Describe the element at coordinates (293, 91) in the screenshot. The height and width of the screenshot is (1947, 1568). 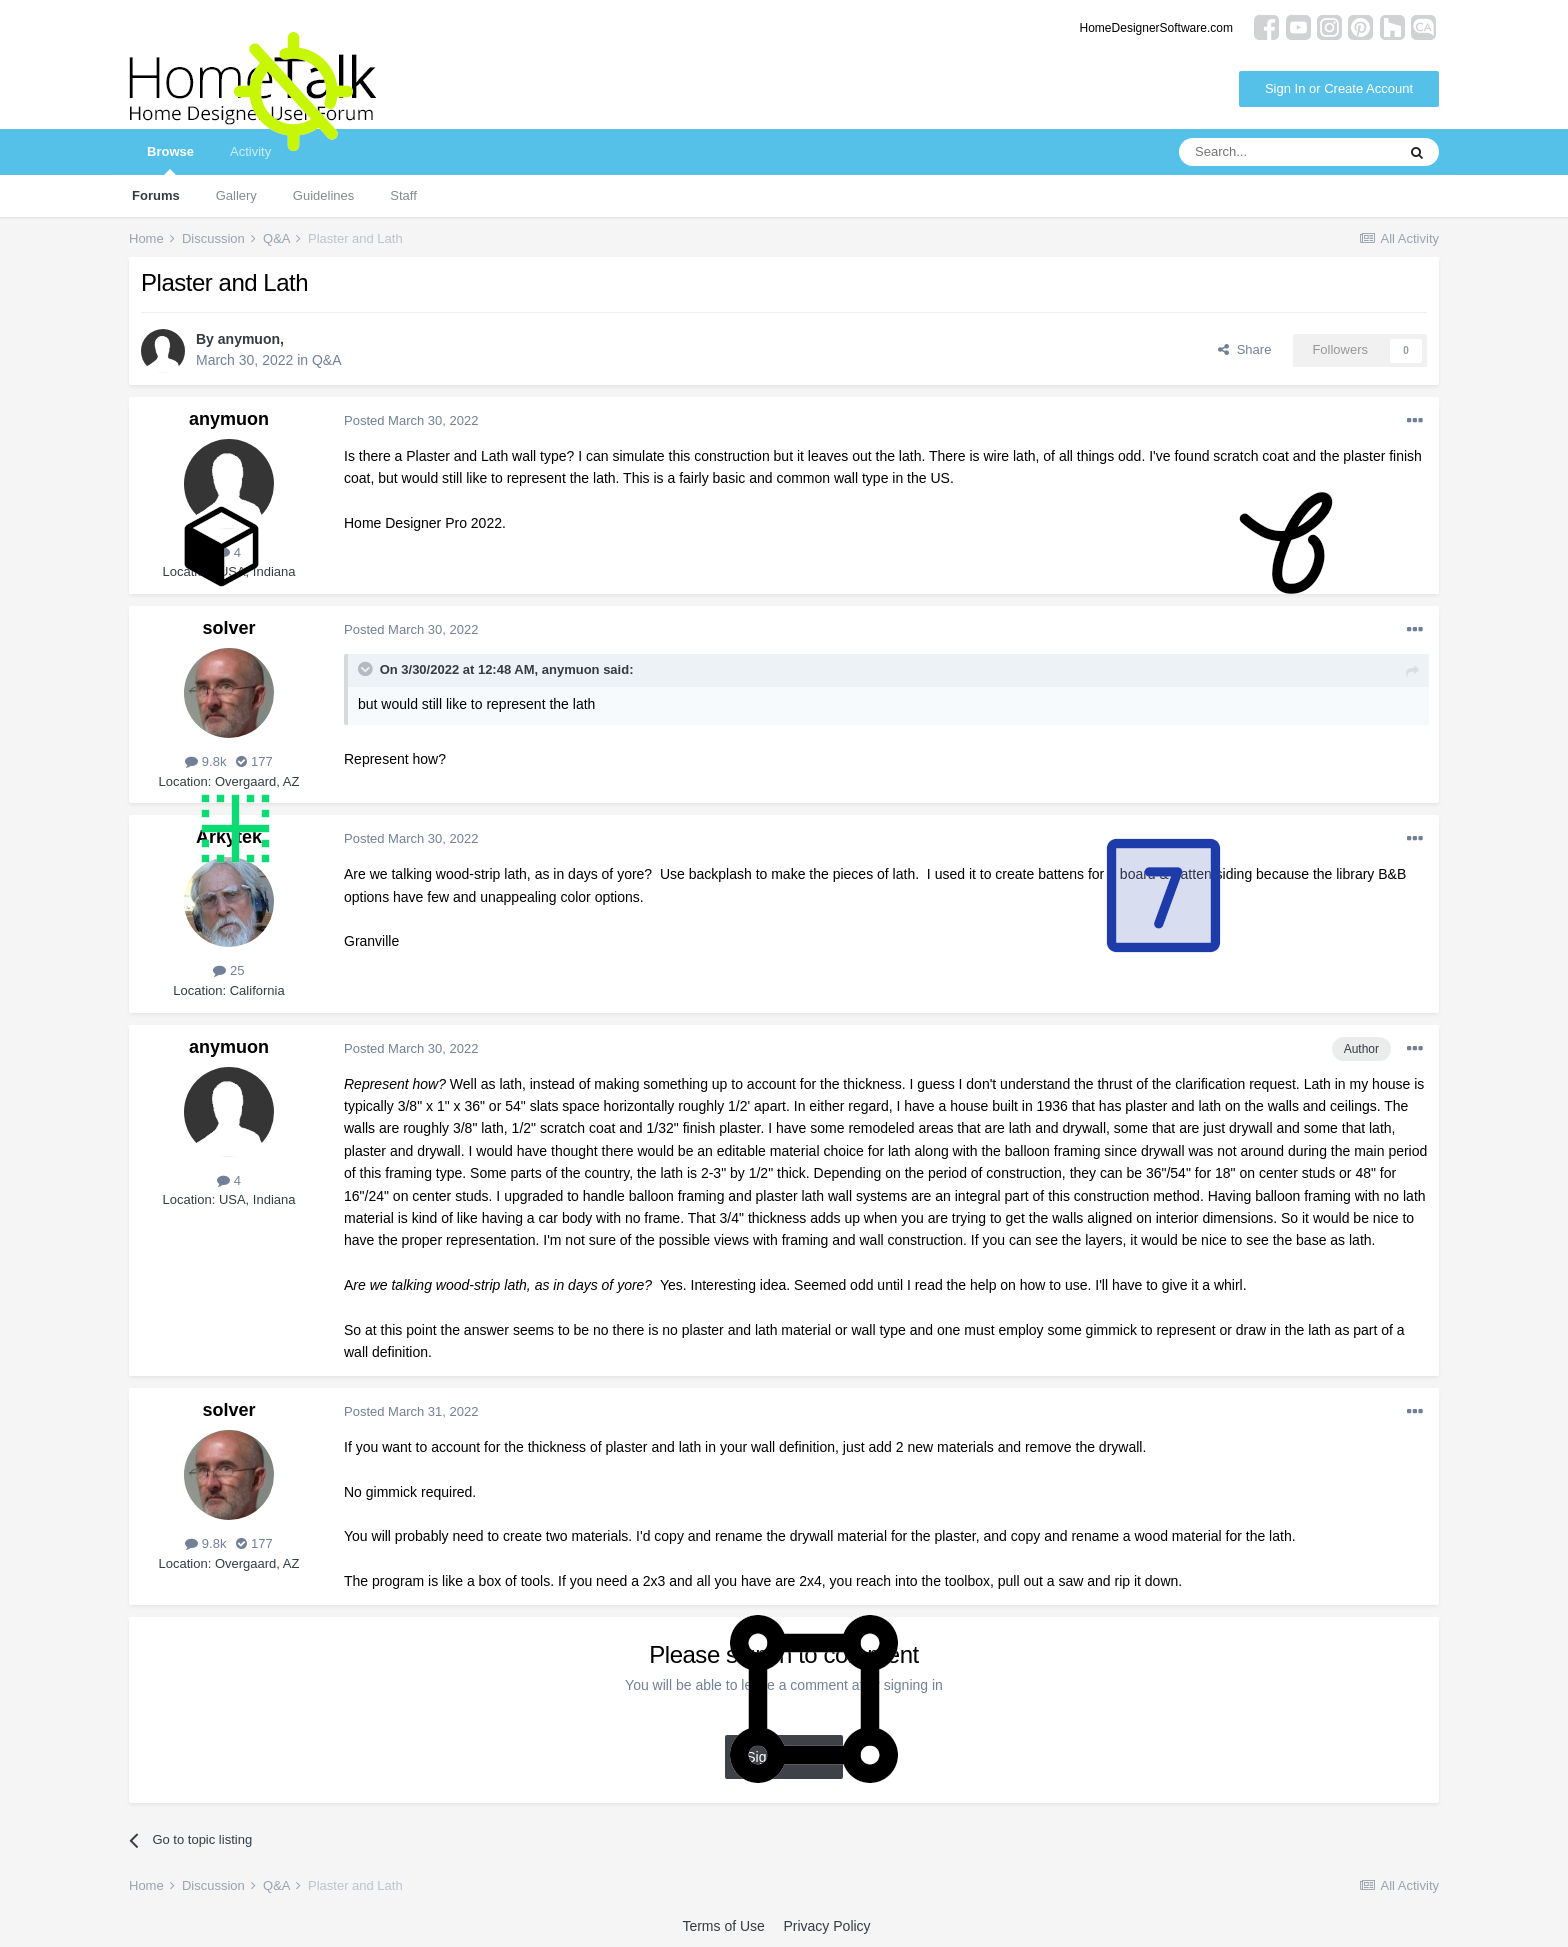
I see `location services disabled` at that location.